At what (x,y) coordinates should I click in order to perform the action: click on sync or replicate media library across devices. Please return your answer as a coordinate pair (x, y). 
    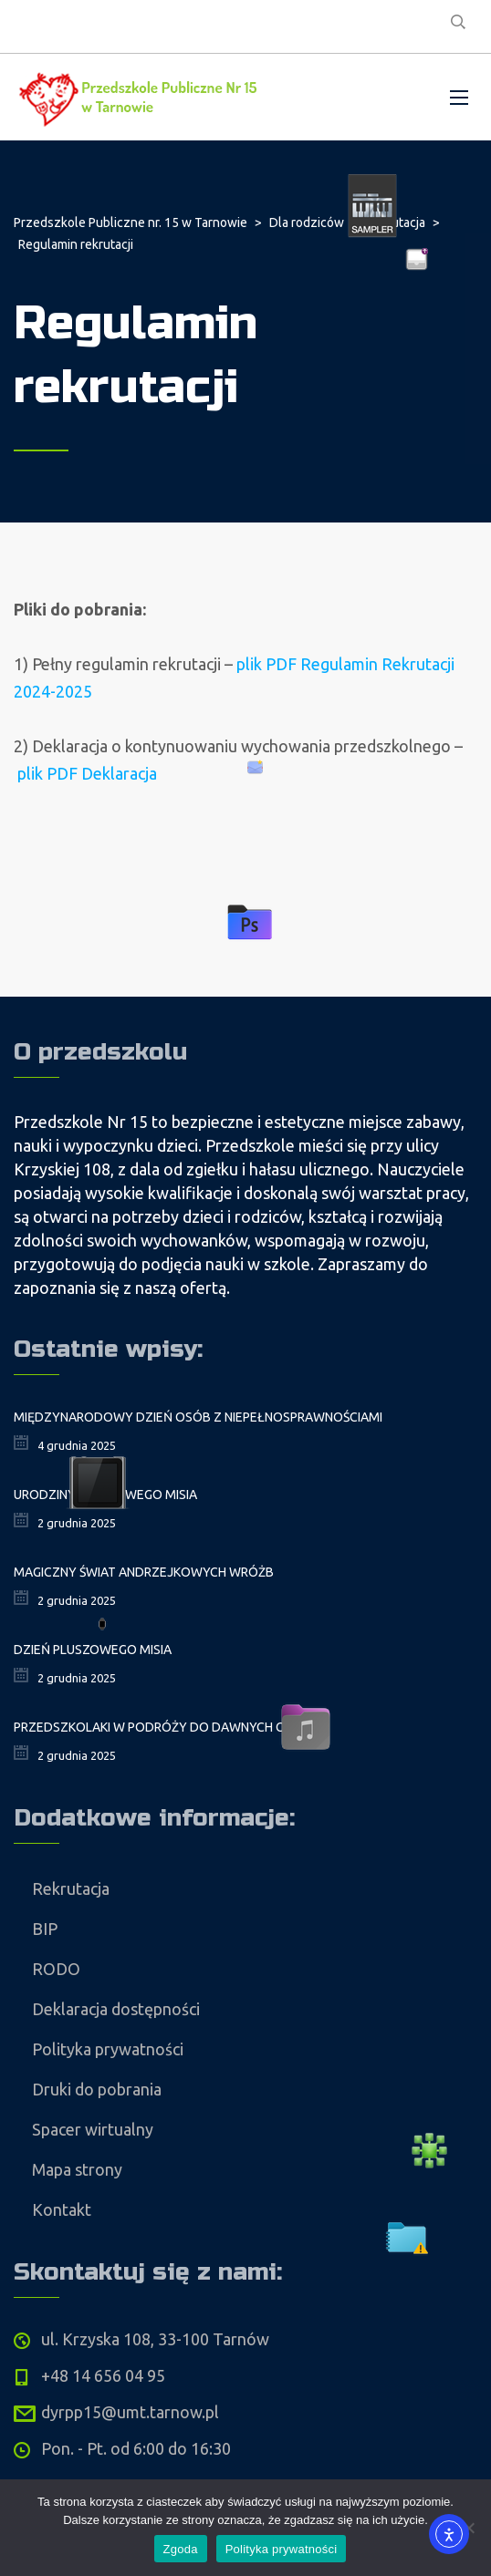
    Looking at the image, I should click on (429, 2150).